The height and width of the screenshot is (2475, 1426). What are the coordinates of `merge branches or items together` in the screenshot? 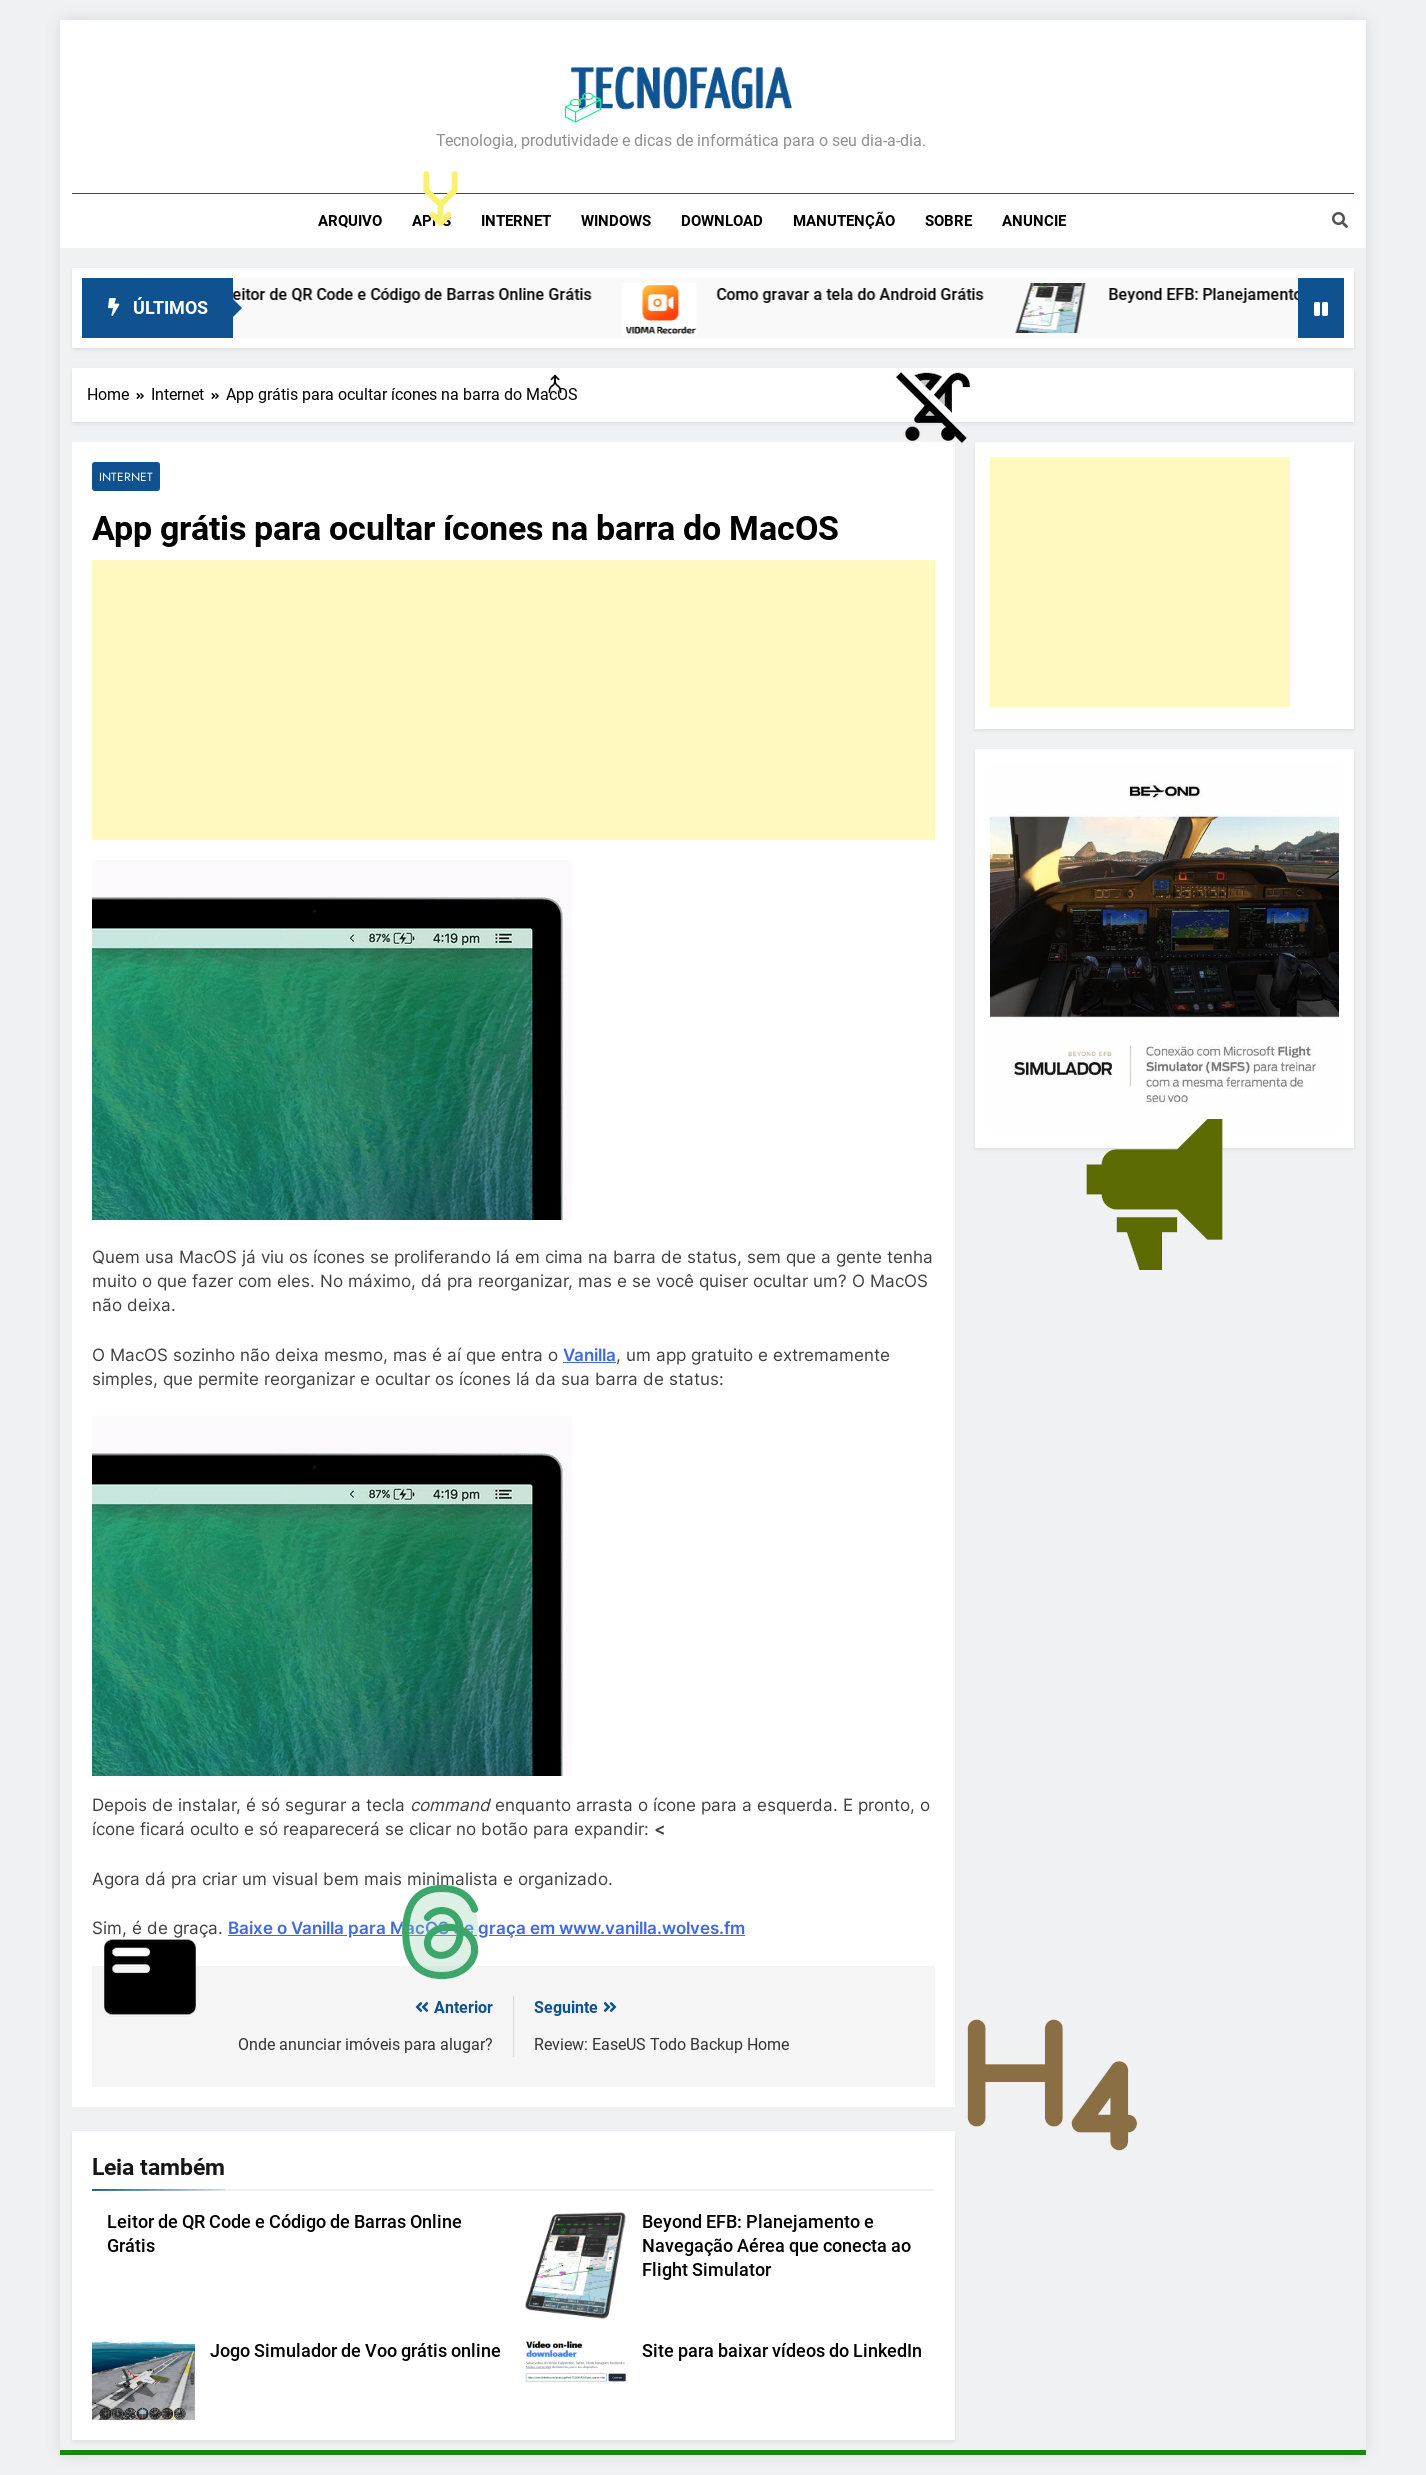 It's located at (440, 196).